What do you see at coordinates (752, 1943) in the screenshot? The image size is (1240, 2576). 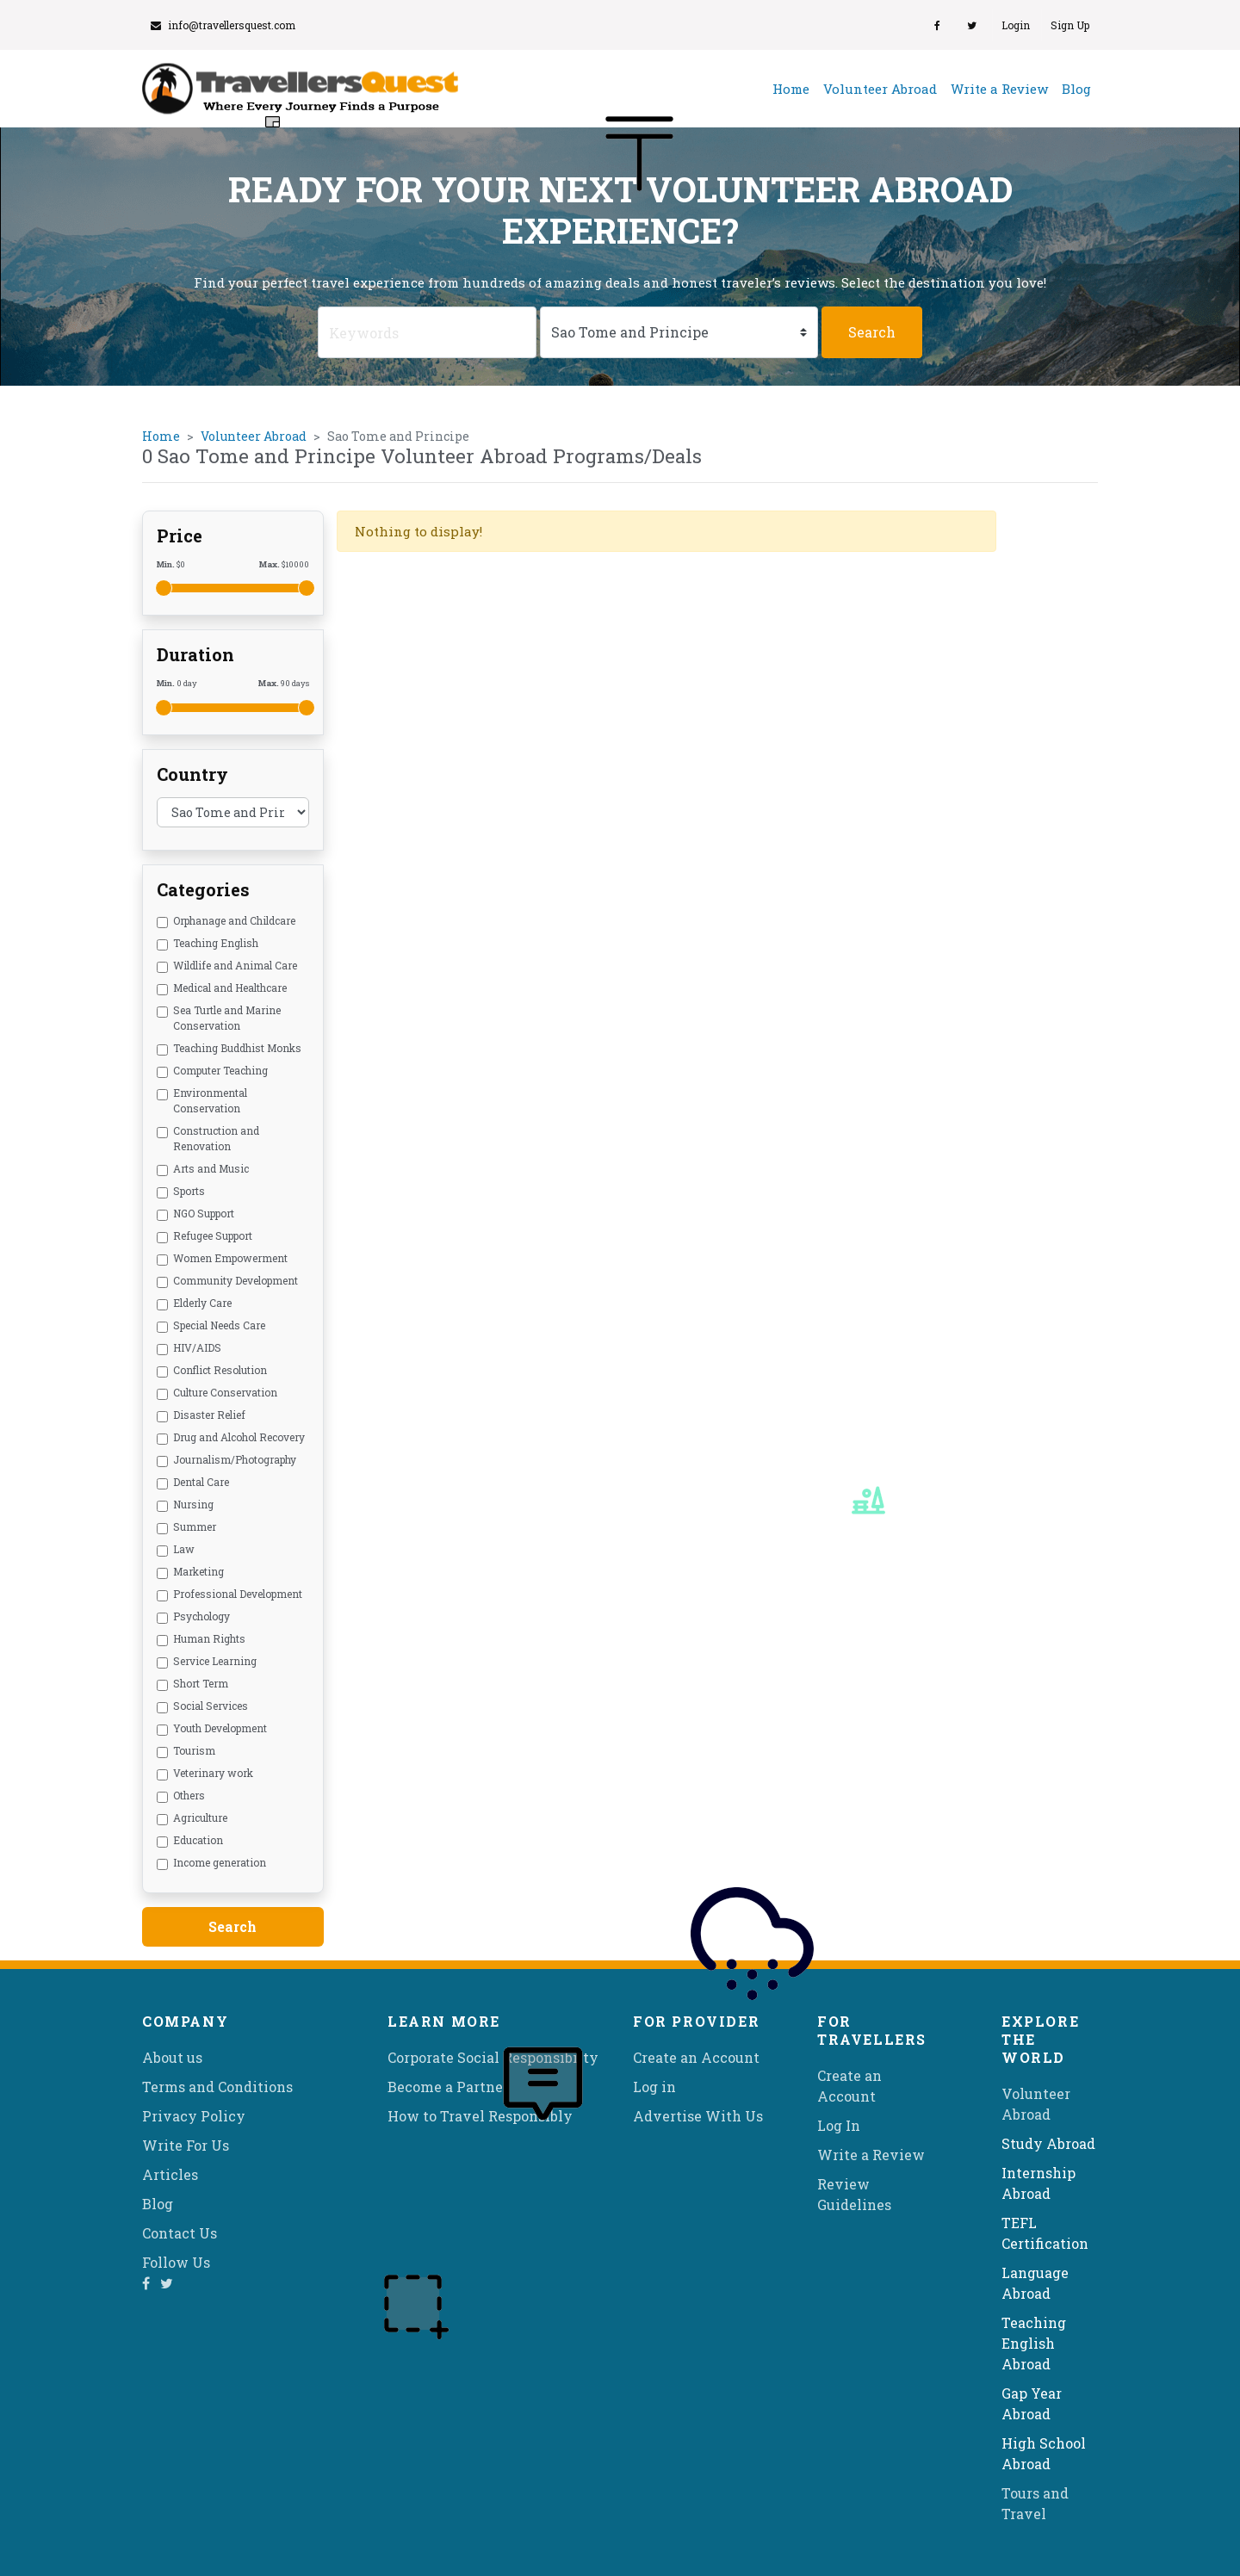 I see `indicates snowy weather conditions` at bounding box center [752, 1943].